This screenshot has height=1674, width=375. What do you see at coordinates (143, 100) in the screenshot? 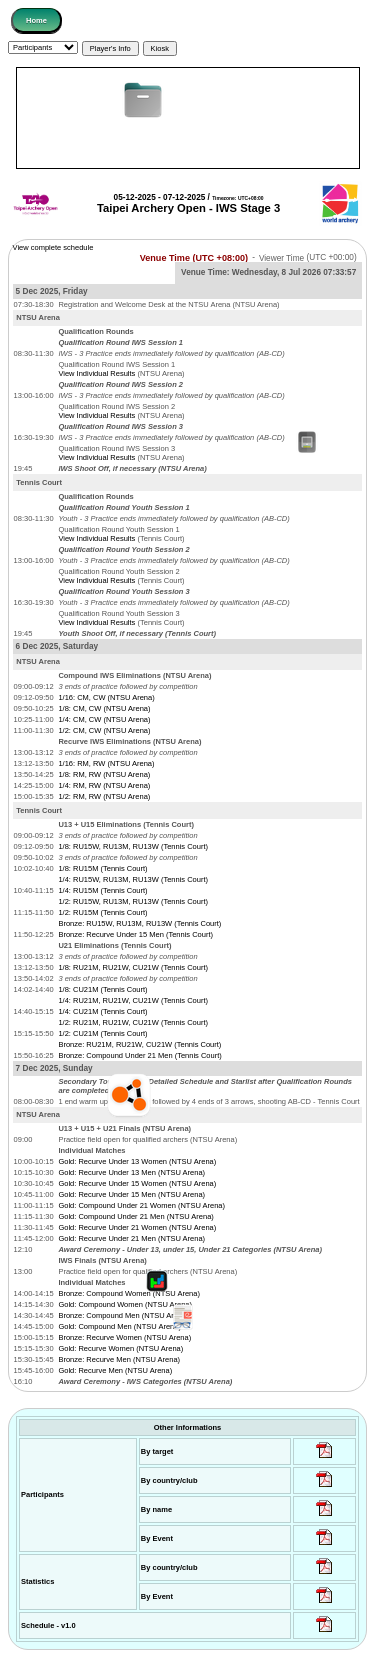
I see `open the file manager app` at bounding box center [143, 100].